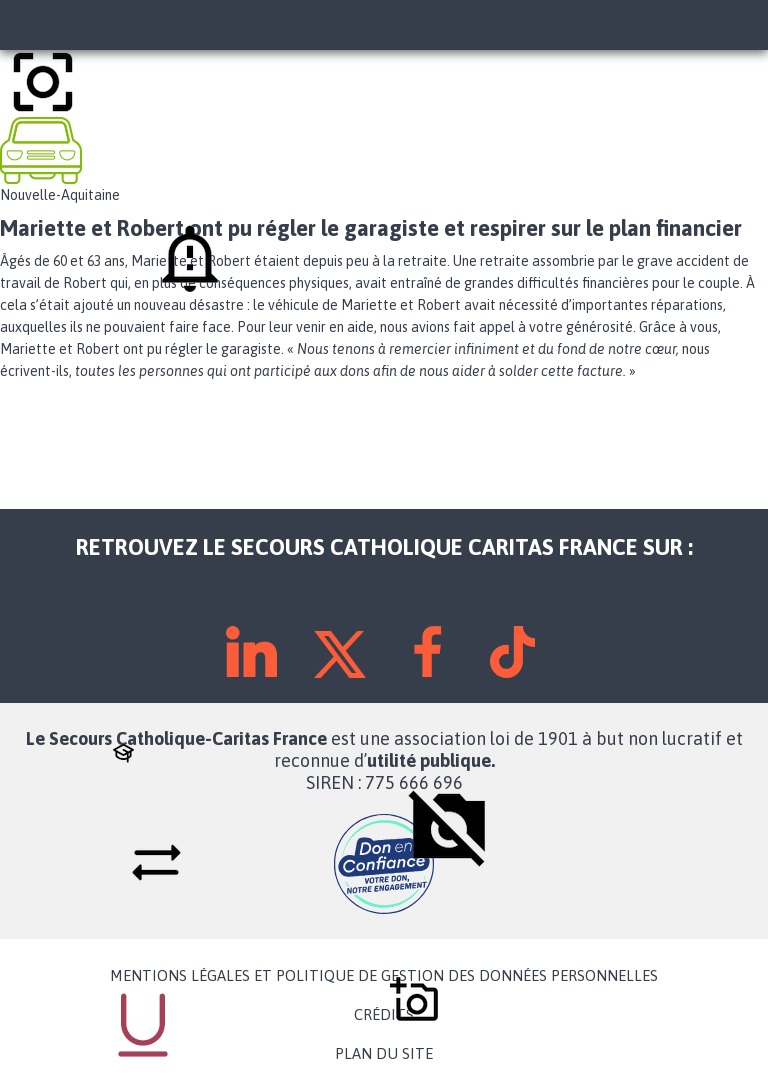 The height and width of the screenshot is (1092, 768). Describe the element at coordinates (190, 258) in the screenshot. I see `important notification requiring attention` at that location.